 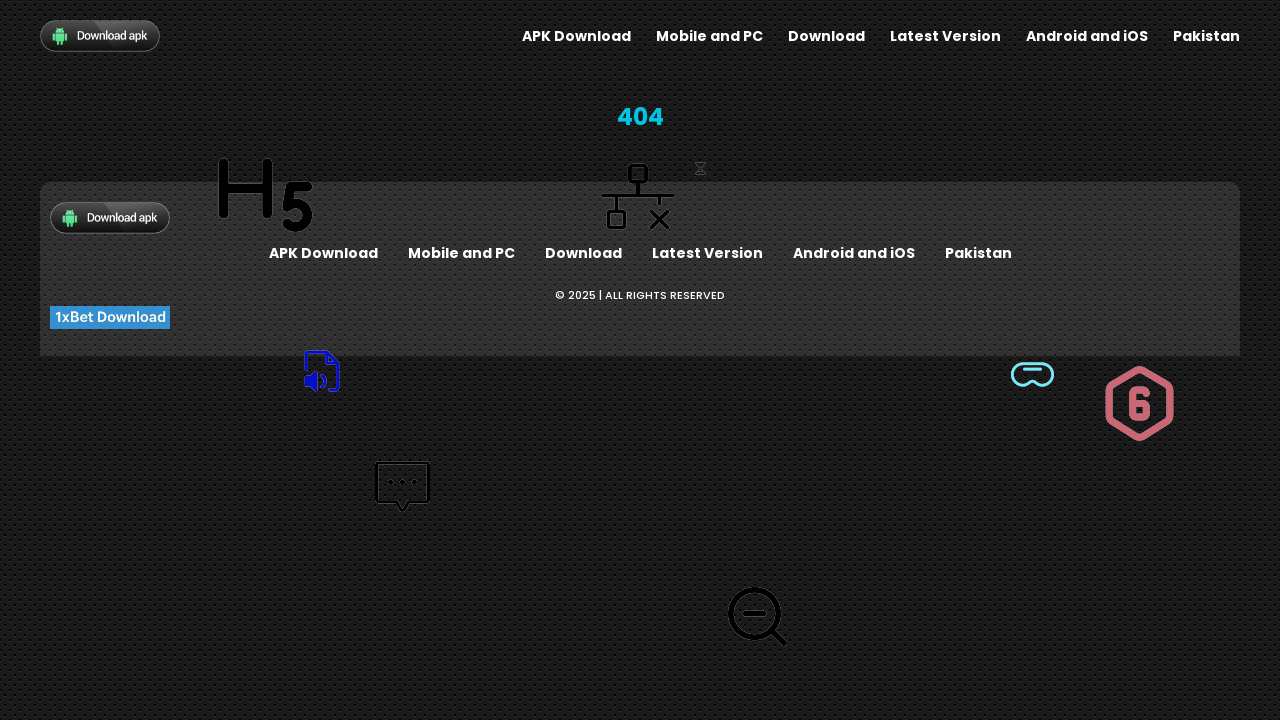 I want to click on indicates step 6 in a multi-step process, so click(x=1139, y=403).